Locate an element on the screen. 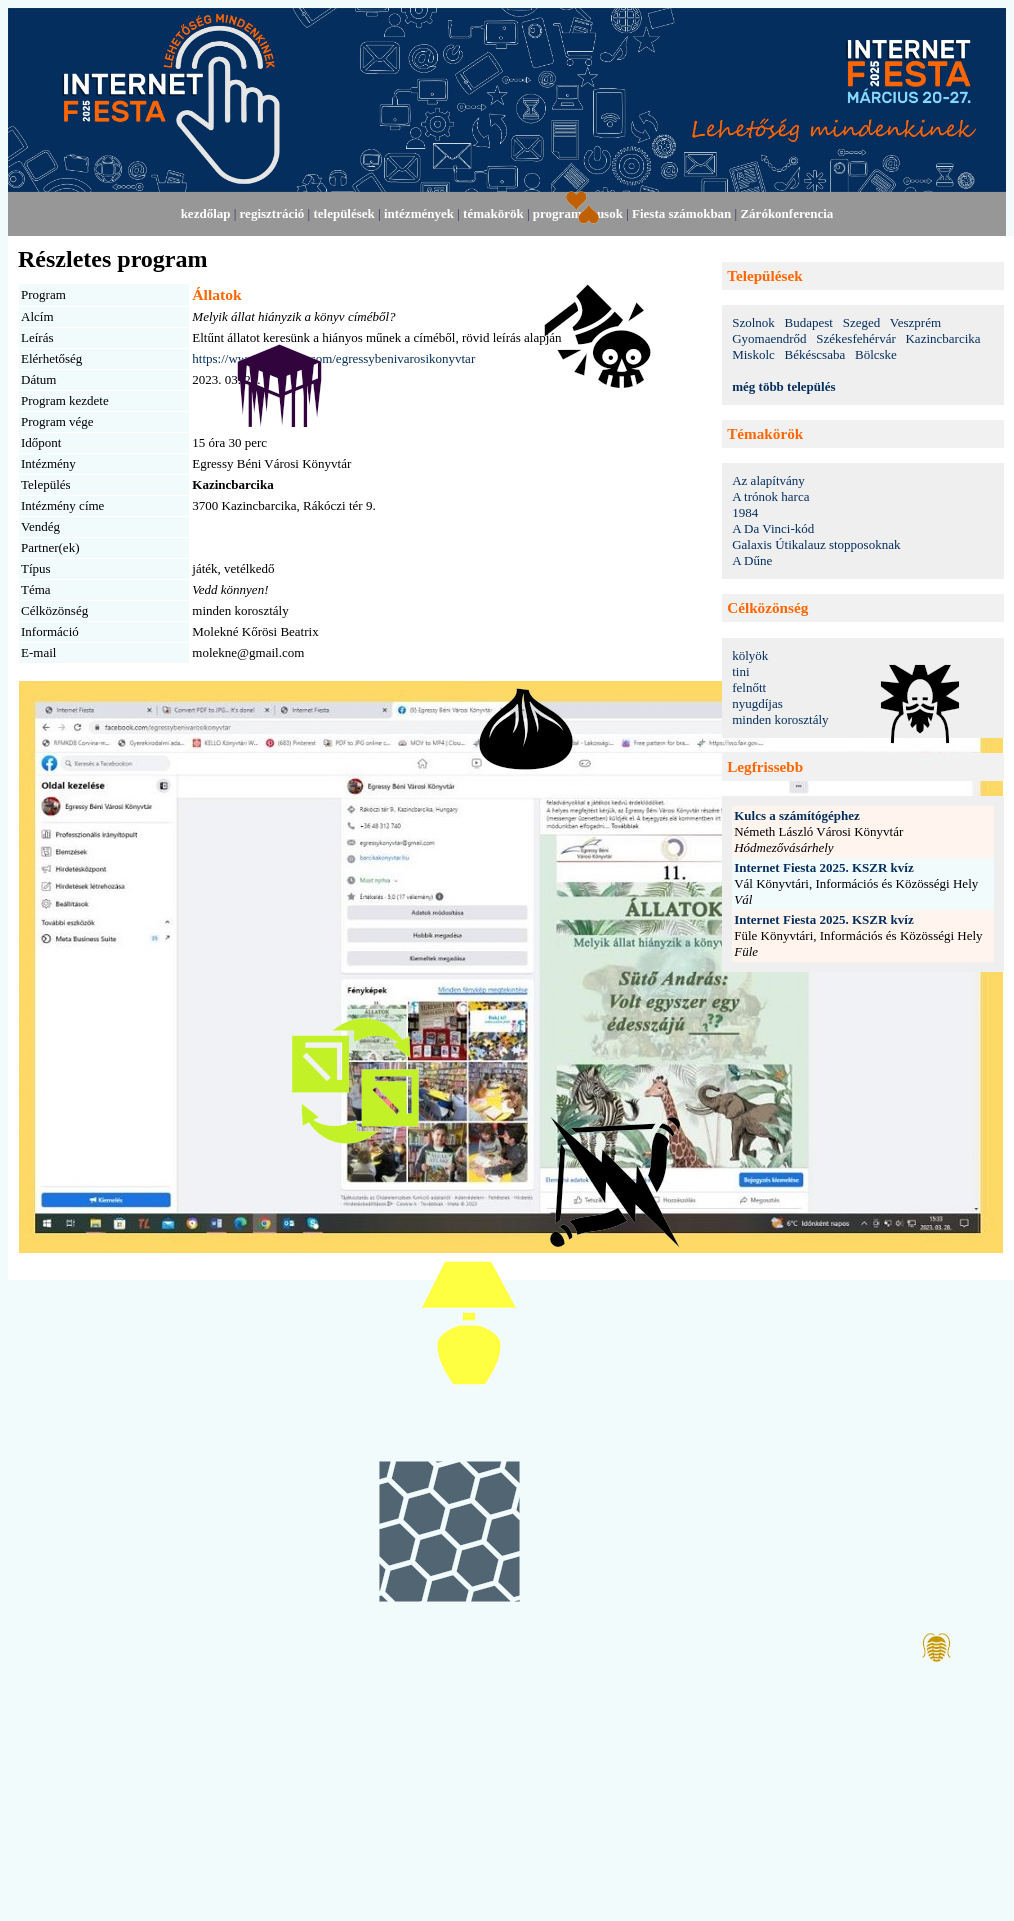 This screenshot has width=1014, height=1921. equip lightning bow weapon is located at coordinates (615, 1182).